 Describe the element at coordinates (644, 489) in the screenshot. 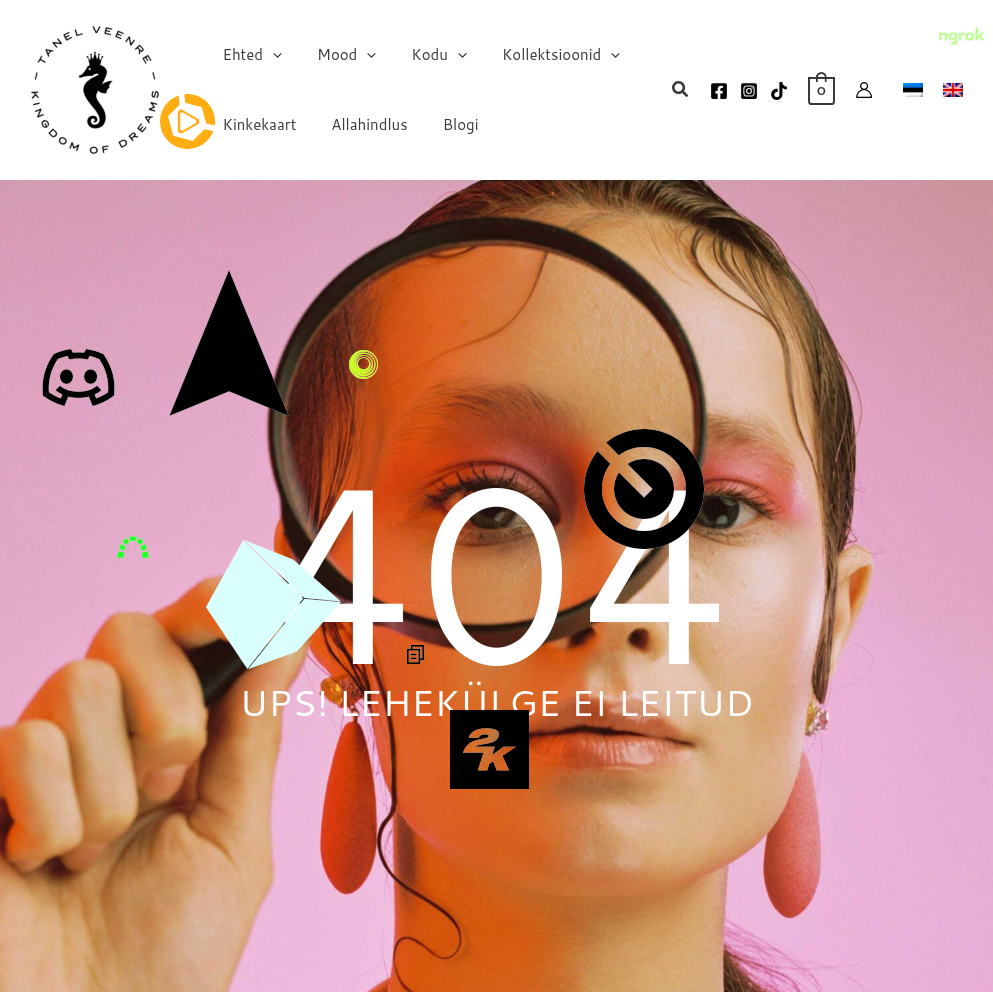

I see `scan a QR code or barcode` at that location.